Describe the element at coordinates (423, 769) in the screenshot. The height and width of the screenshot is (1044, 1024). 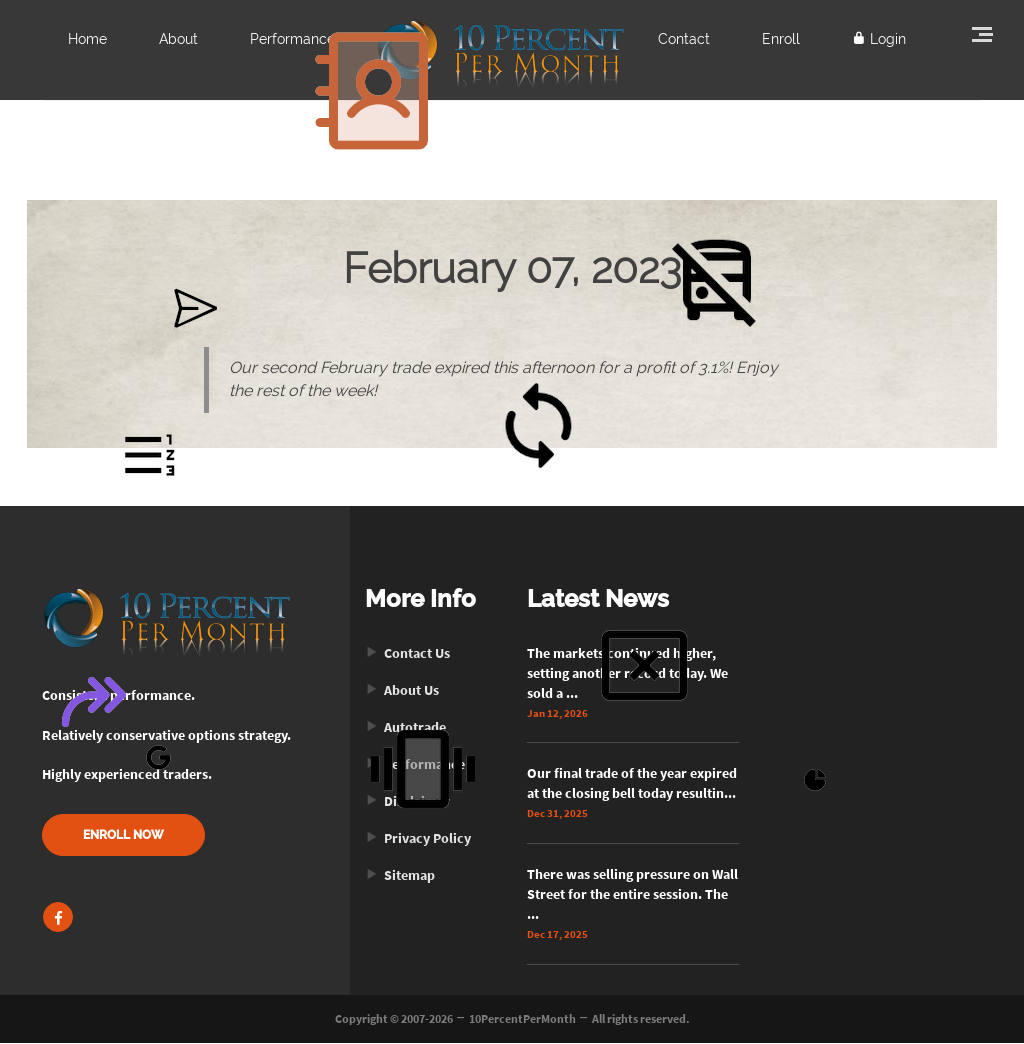
I see `enable vibration mode on device` at that location.